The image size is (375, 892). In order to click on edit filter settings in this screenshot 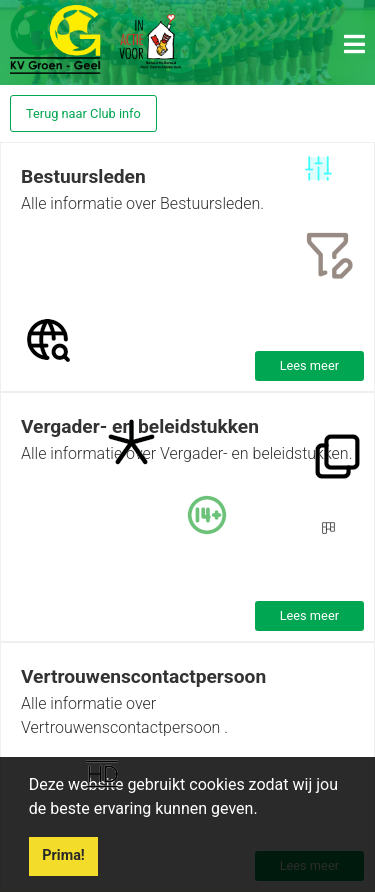, I will do `click(327, 253)`.